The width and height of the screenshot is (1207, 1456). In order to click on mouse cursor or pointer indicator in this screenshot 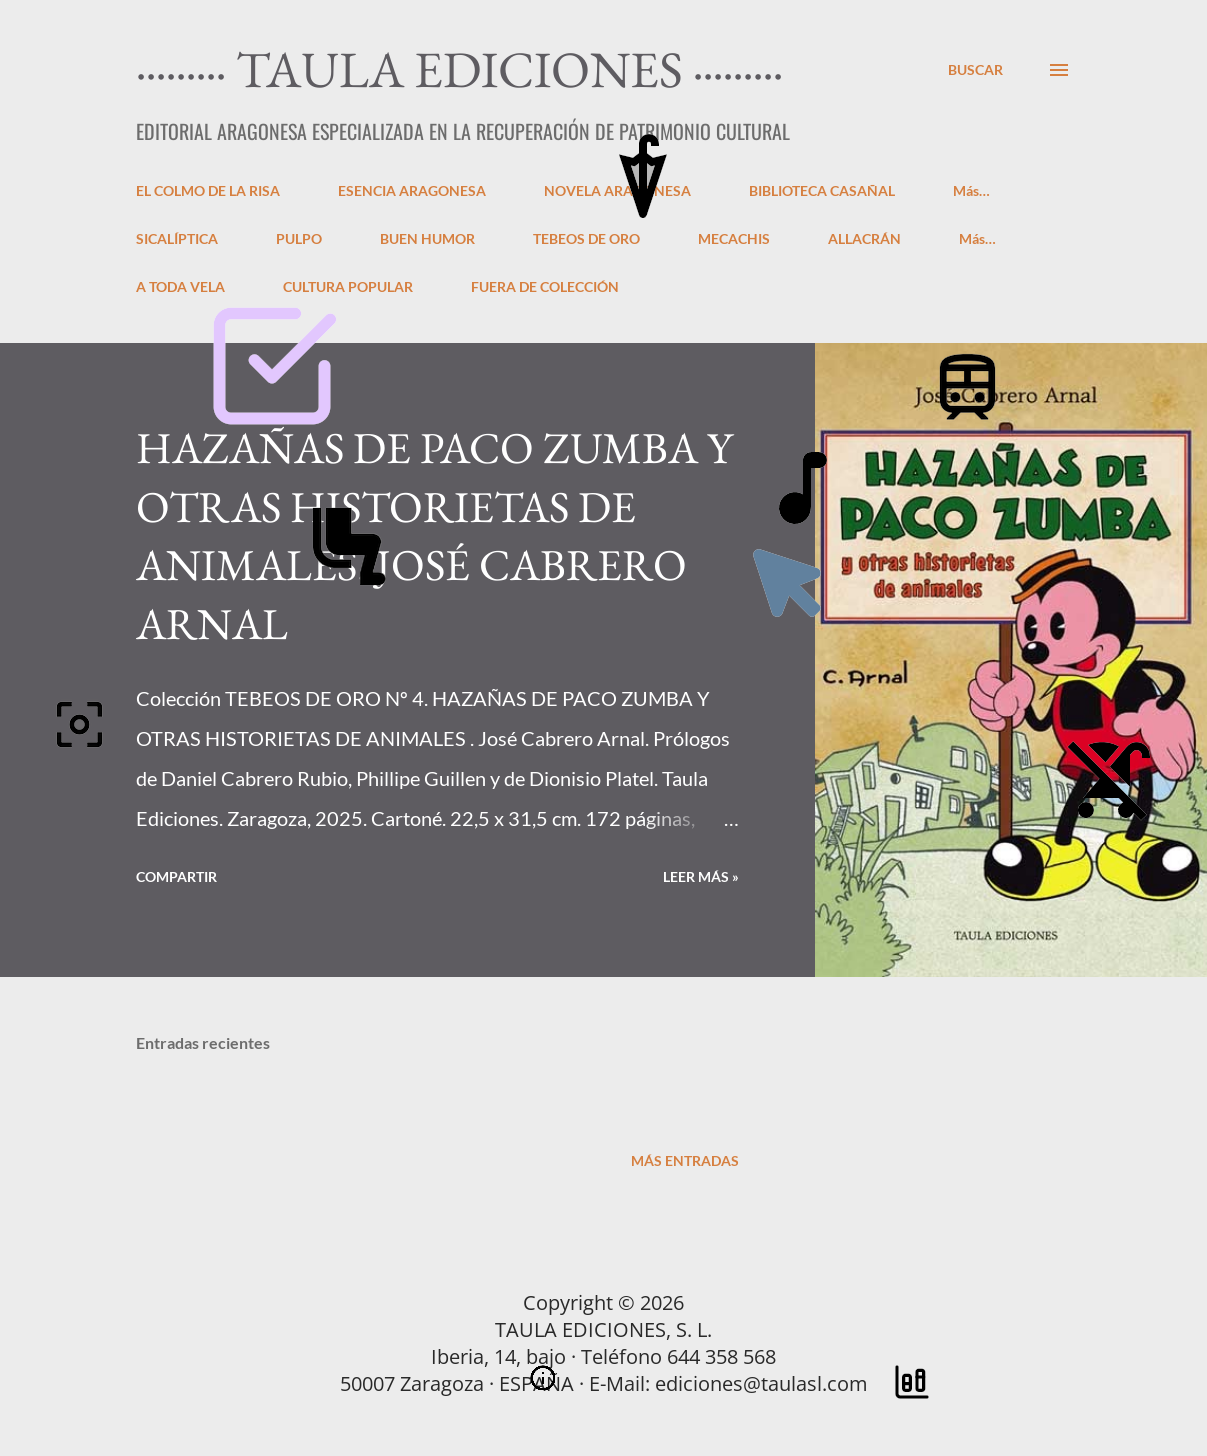, I will do `click(787, 583)`.